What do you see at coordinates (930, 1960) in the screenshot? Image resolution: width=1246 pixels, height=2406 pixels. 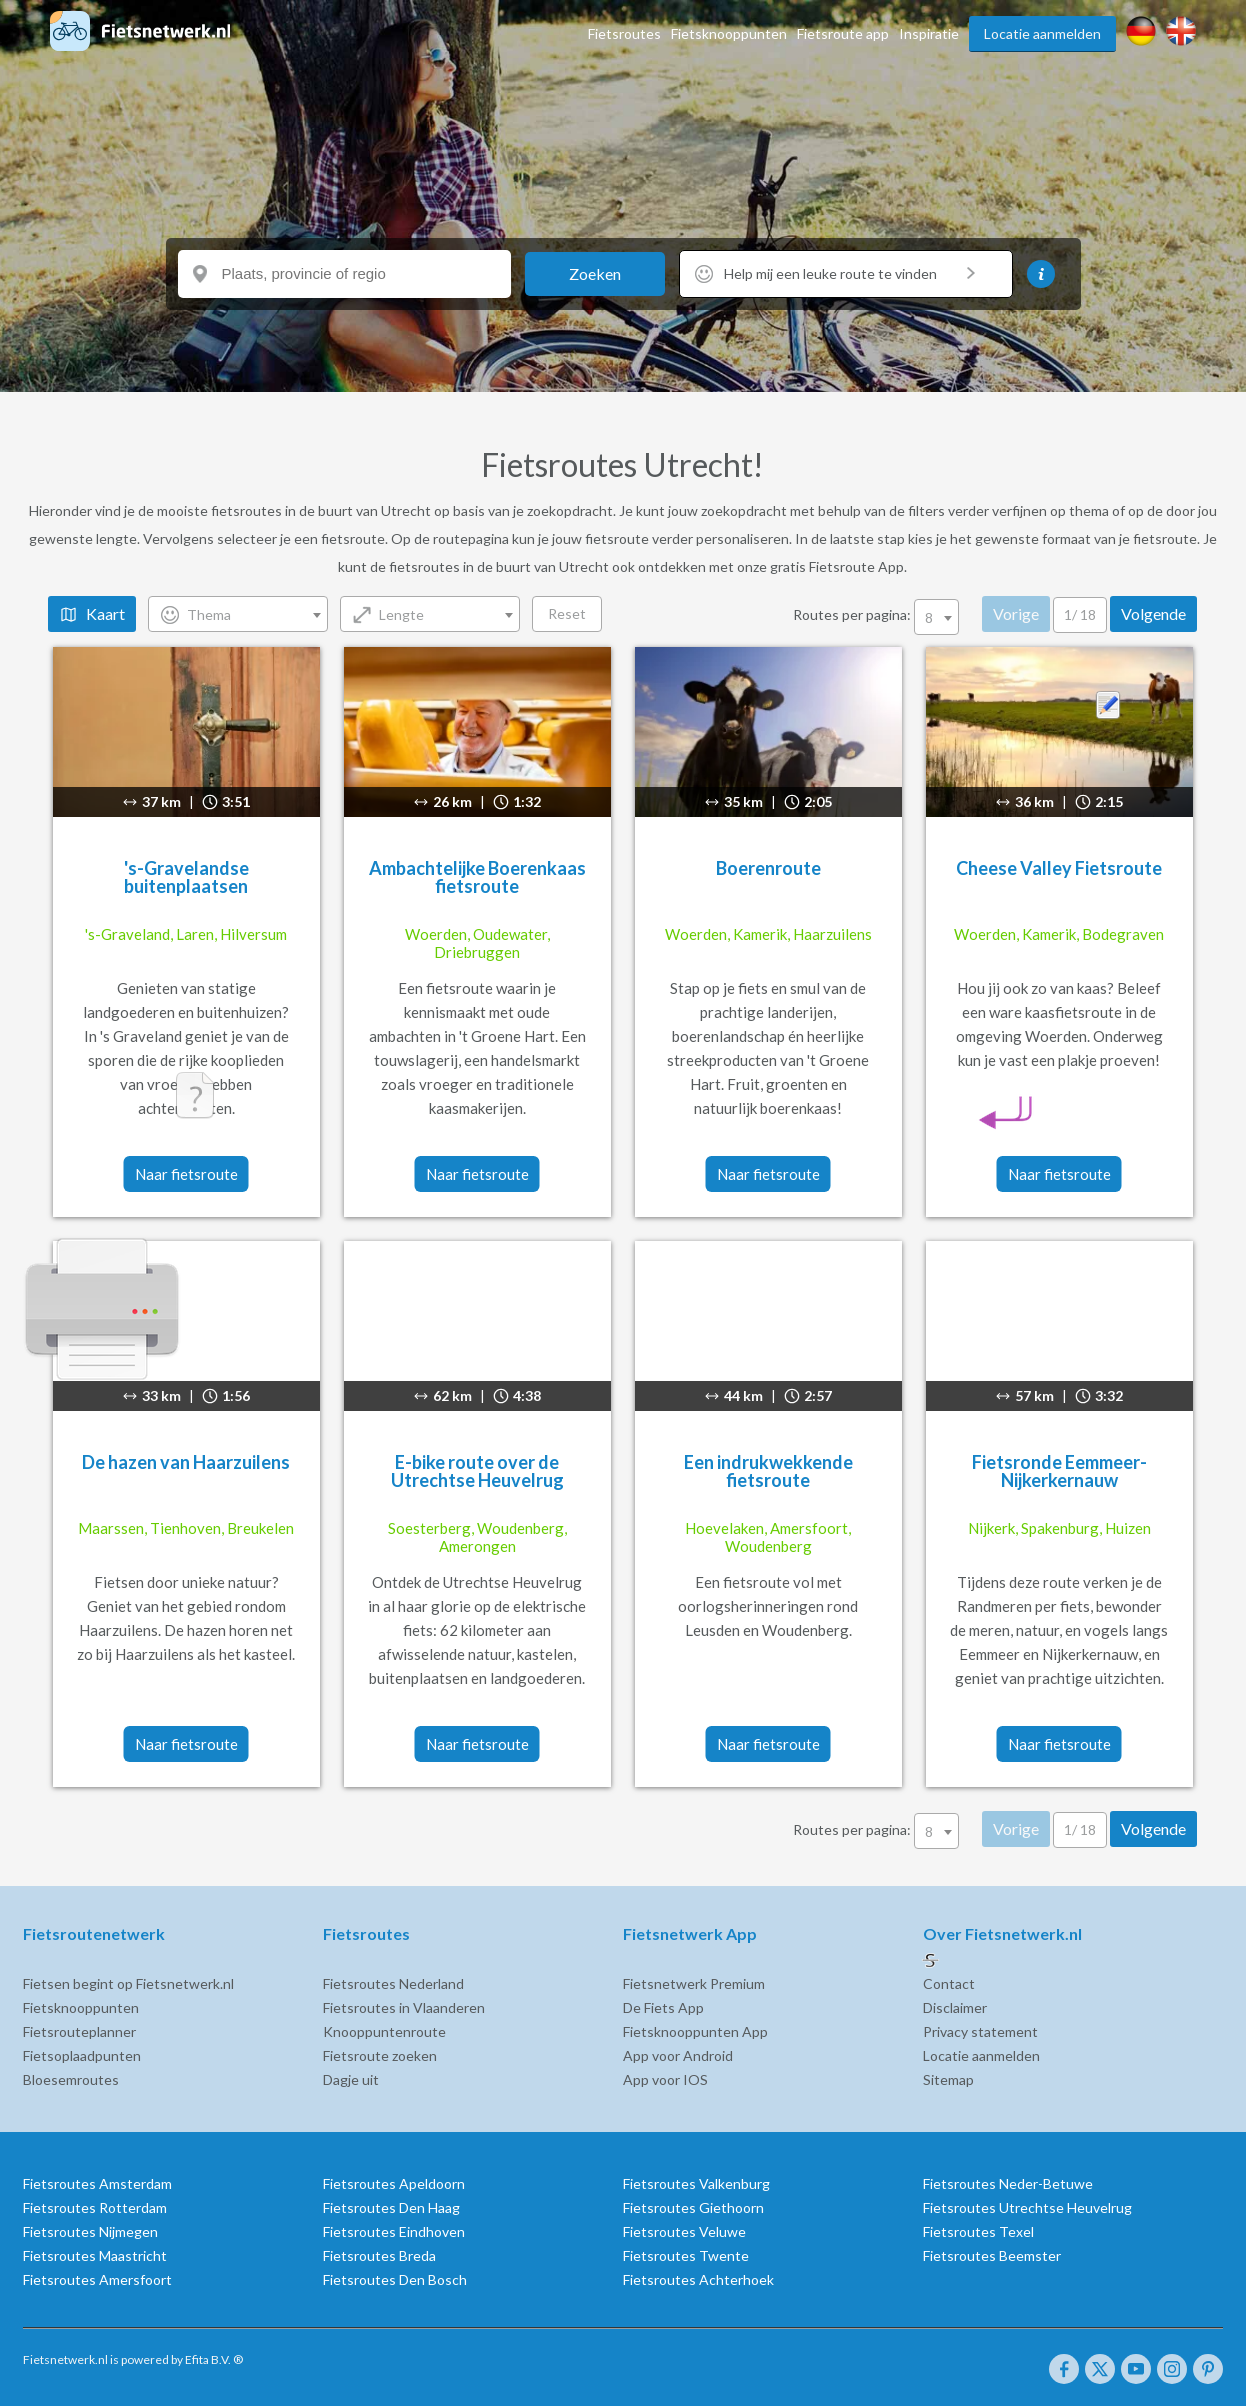 I see `apply strikethrough formatting to selected text` at bounding box center [930, 1960].